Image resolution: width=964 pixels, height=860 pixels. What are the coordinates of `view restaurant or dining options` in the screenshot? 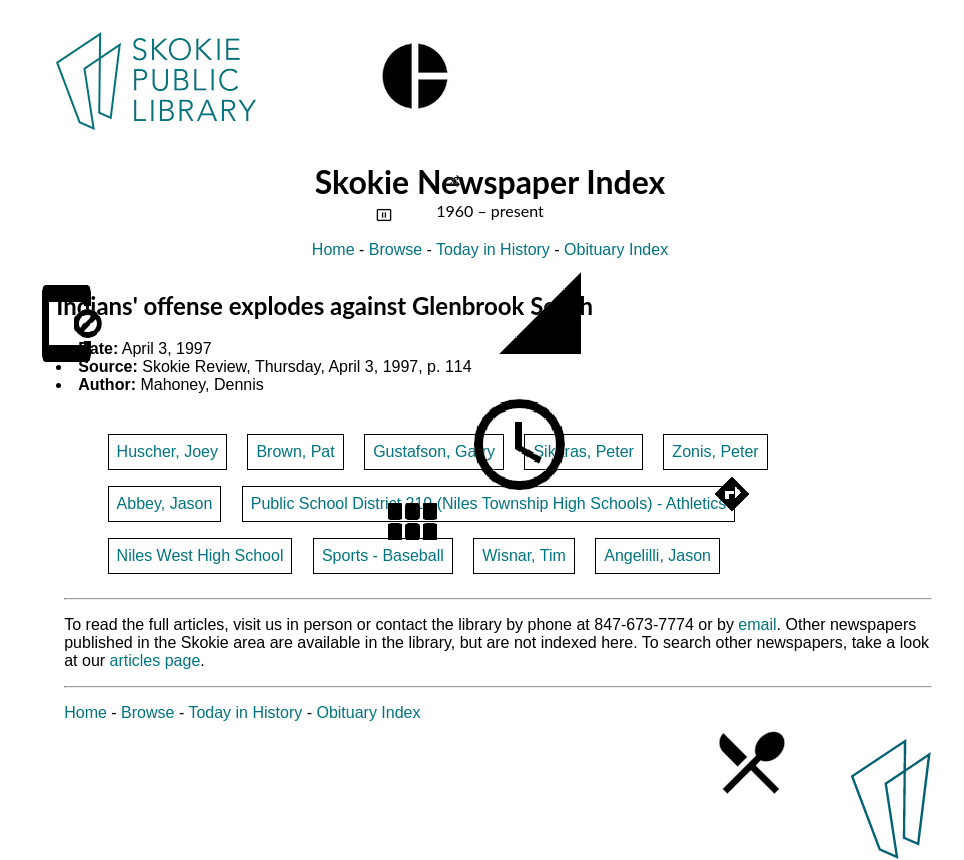 It's located at (751, 762).